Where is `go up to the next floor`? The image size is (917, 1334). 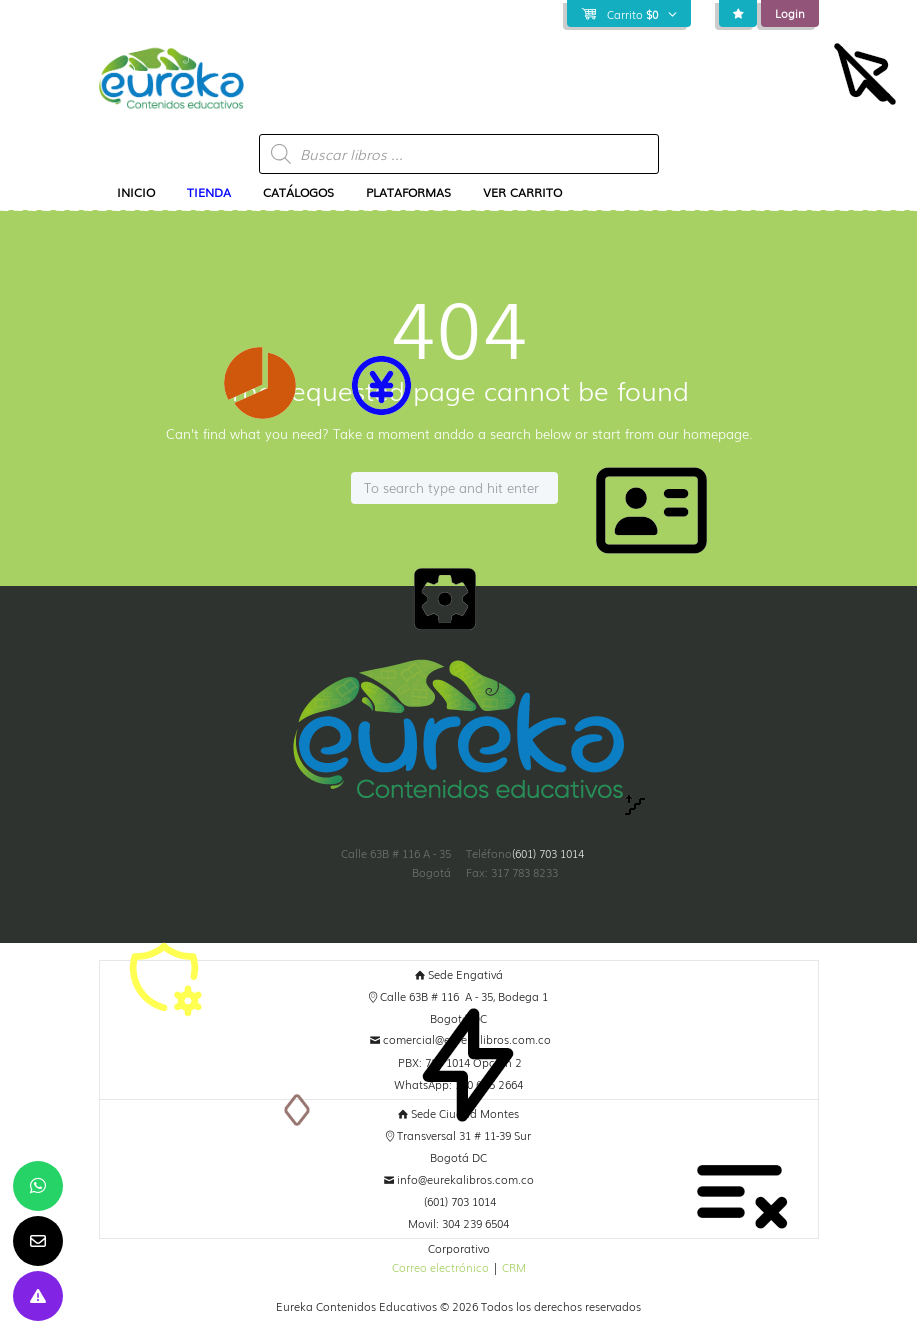 go up to the next floor is located at coordinates (635, 805).